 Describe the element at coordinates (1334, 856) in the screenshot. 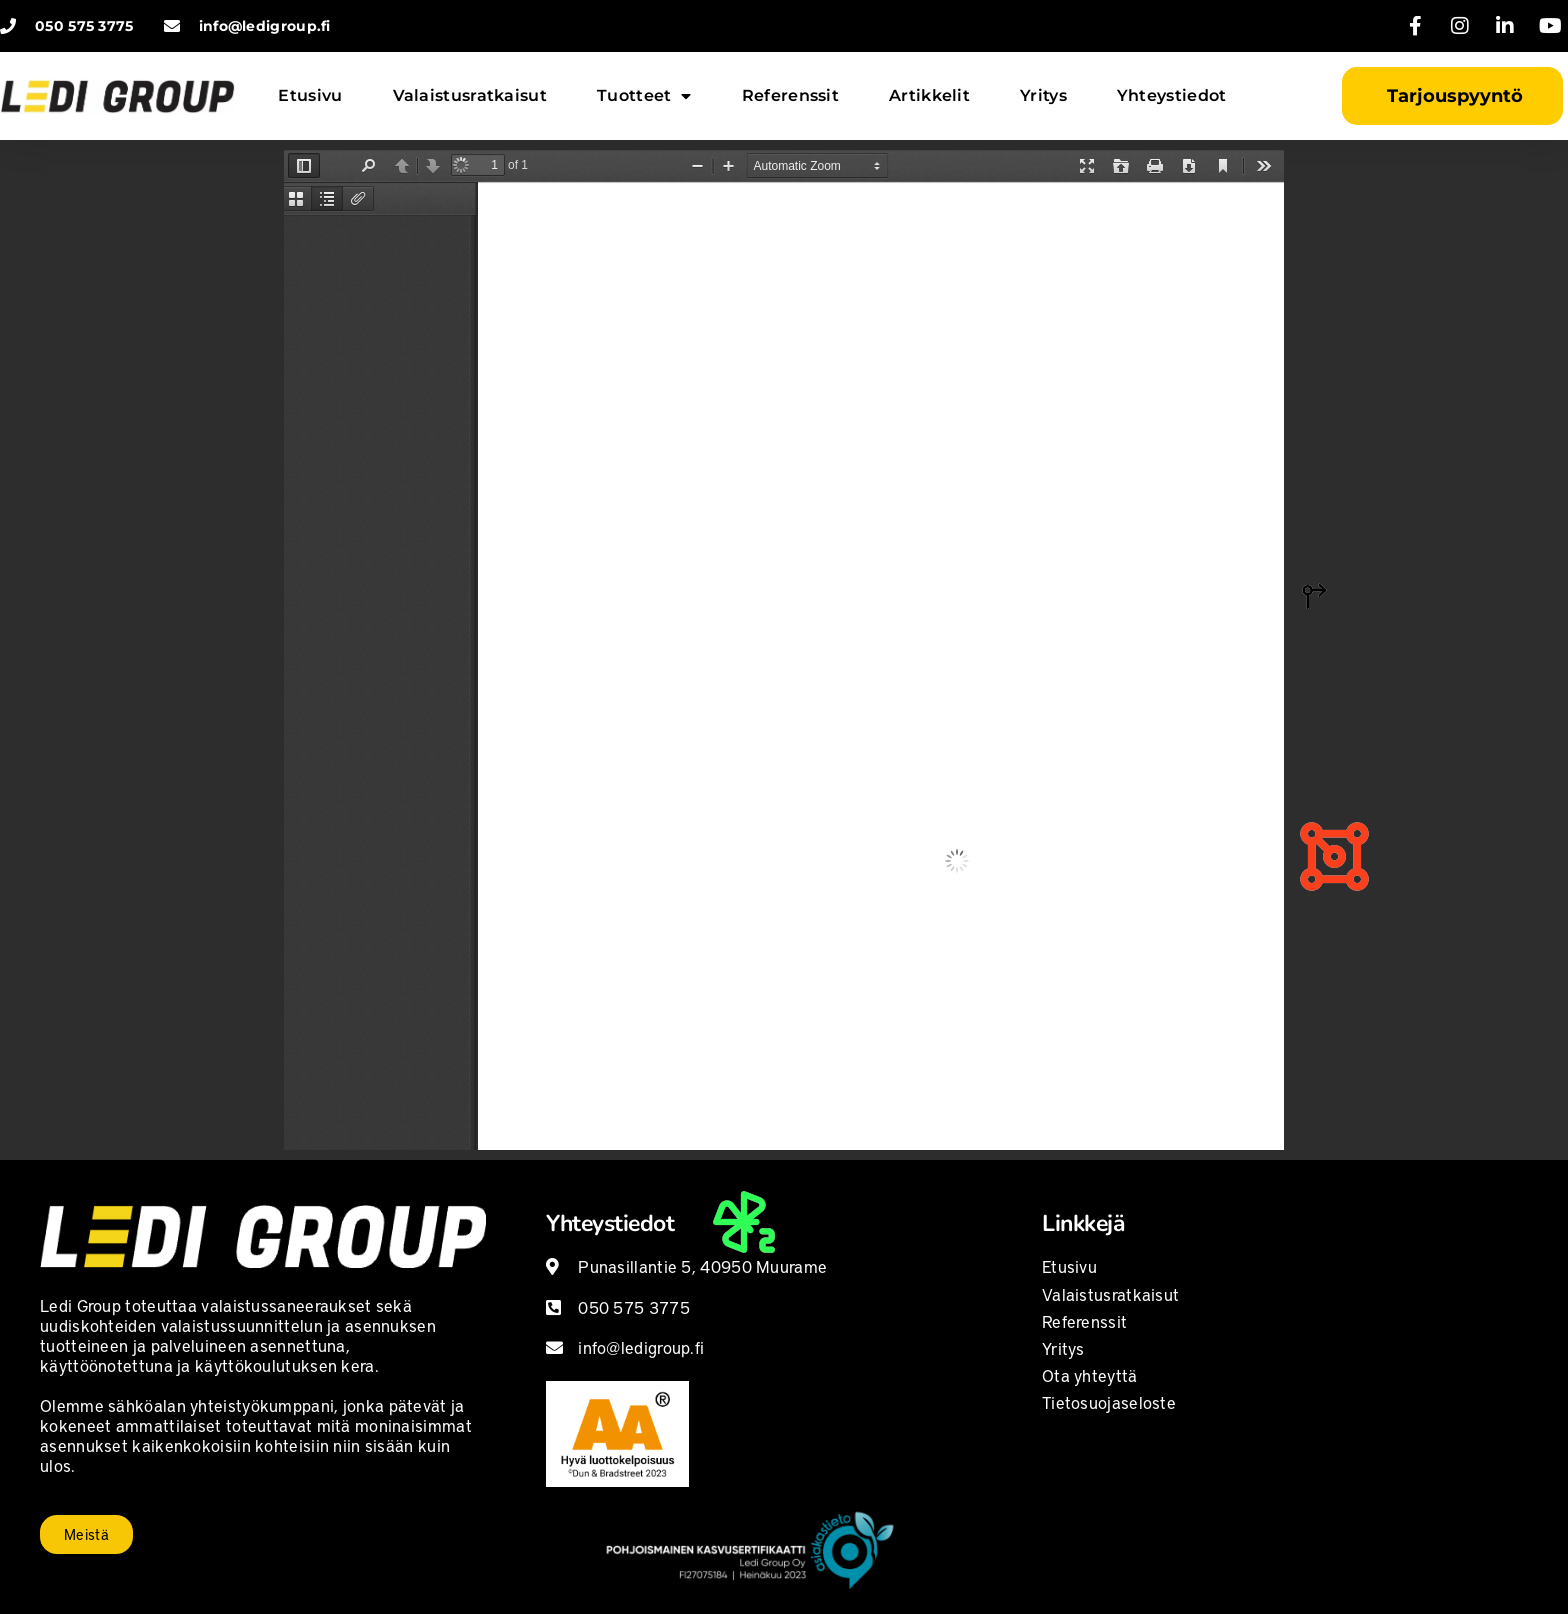

I see `view complex network topology` at that location.